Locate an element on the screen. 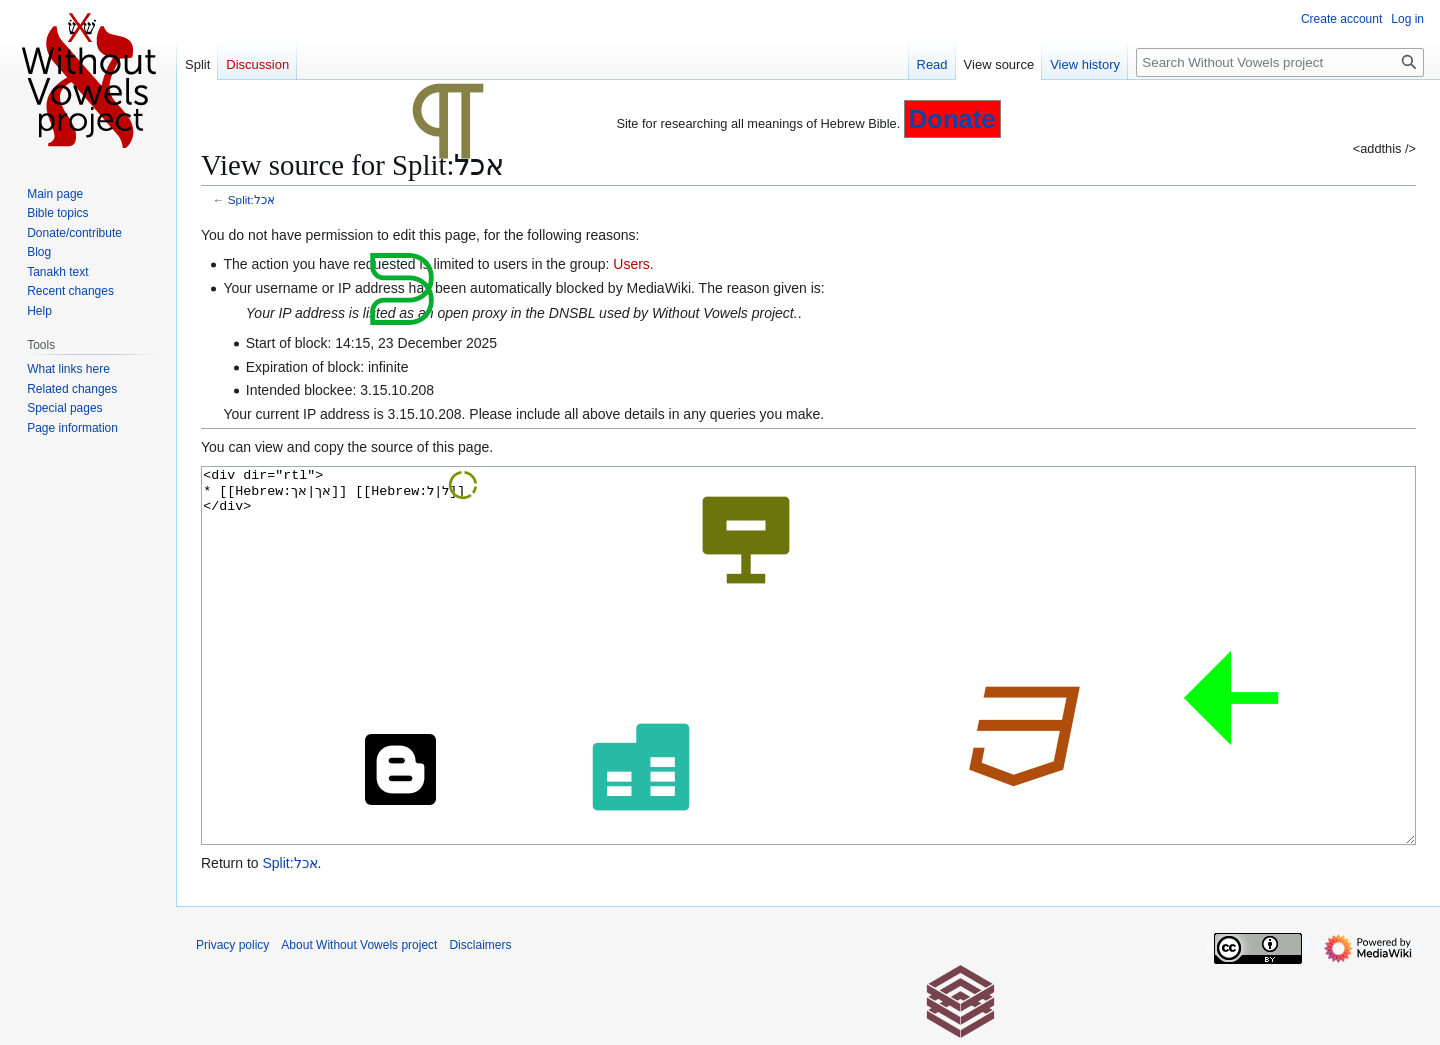  bluesound brand logo is located at coordinates (402, 289).